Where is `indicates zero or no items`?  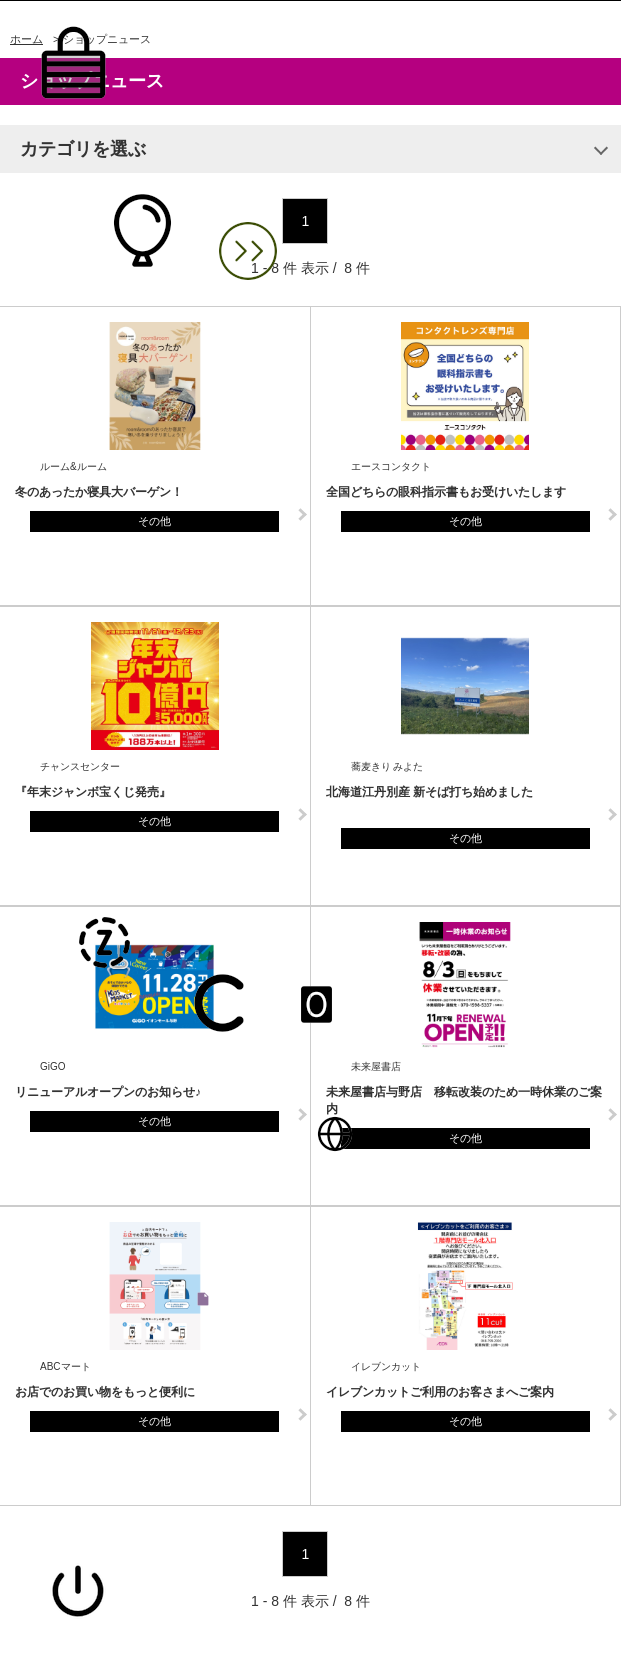
indicates zero or no items is located at coordinates (316, 1004).